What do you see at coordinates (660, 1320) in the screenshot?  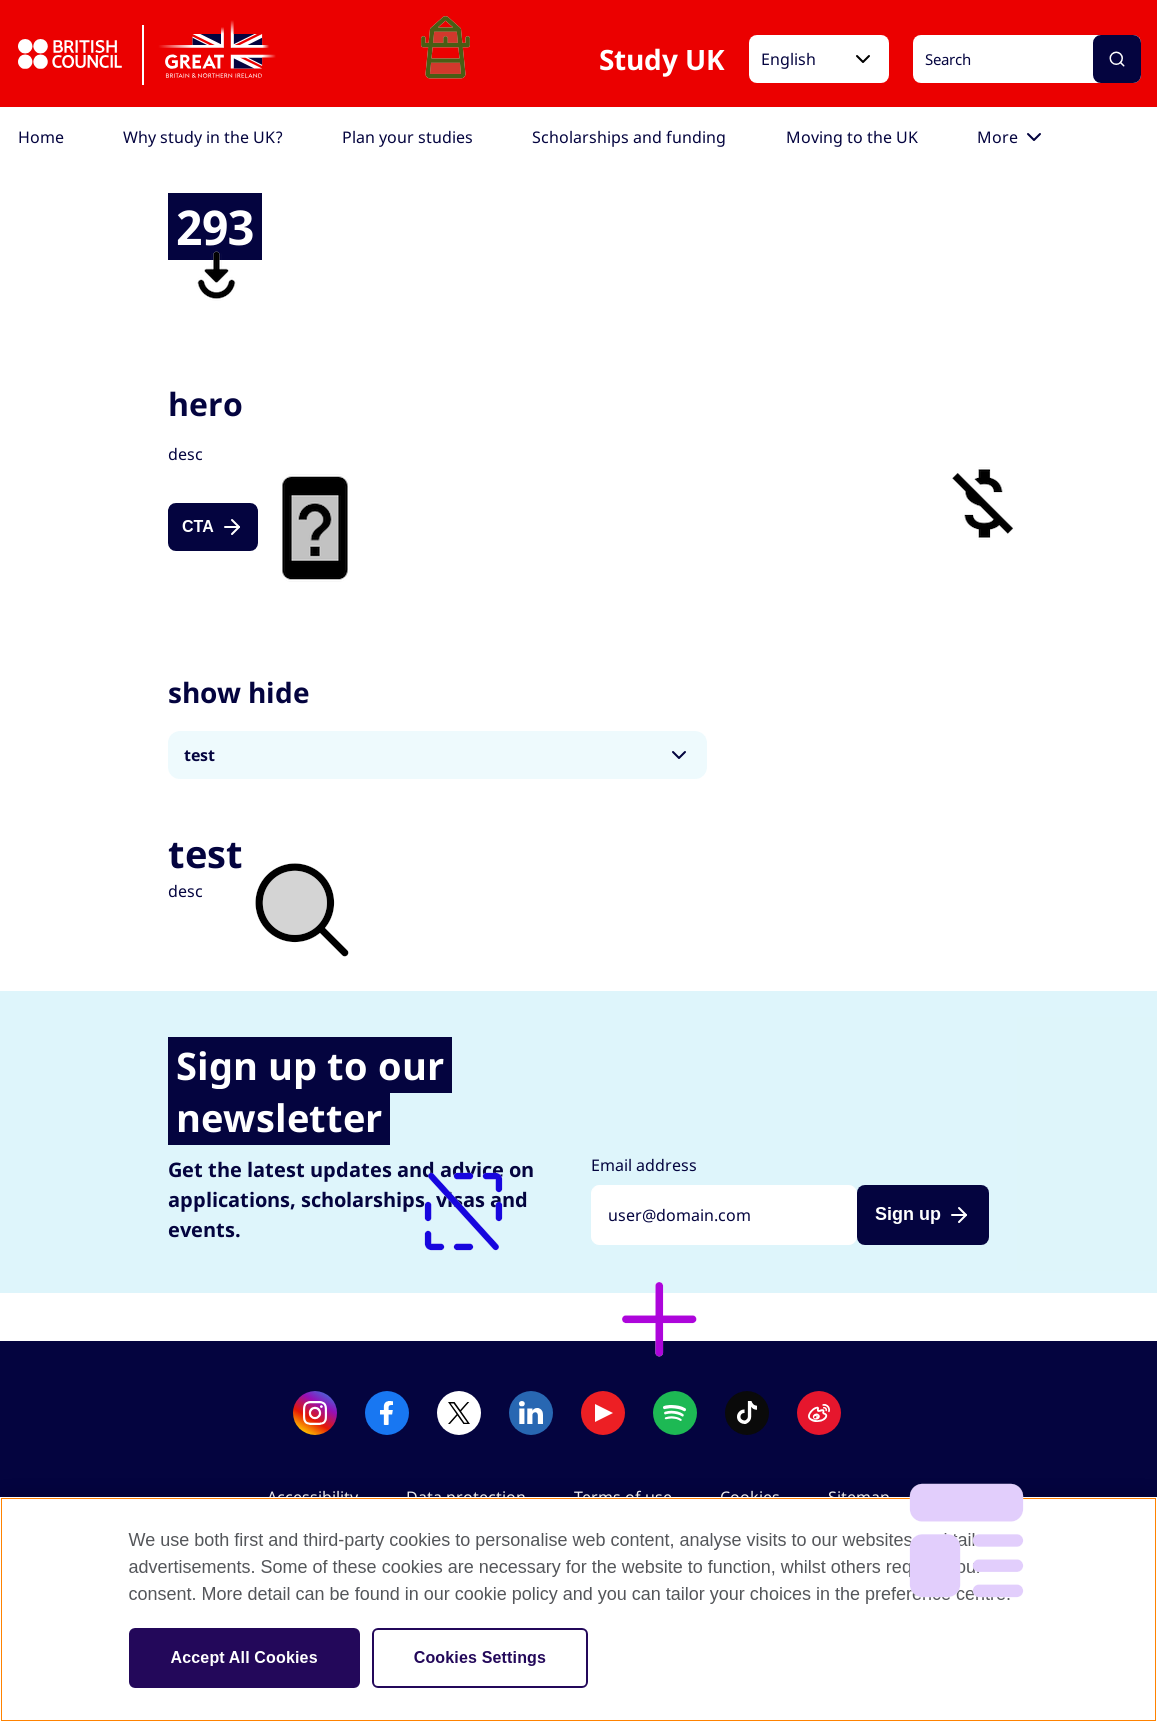 I see `add a new item` at bounding box center [660, 1320].